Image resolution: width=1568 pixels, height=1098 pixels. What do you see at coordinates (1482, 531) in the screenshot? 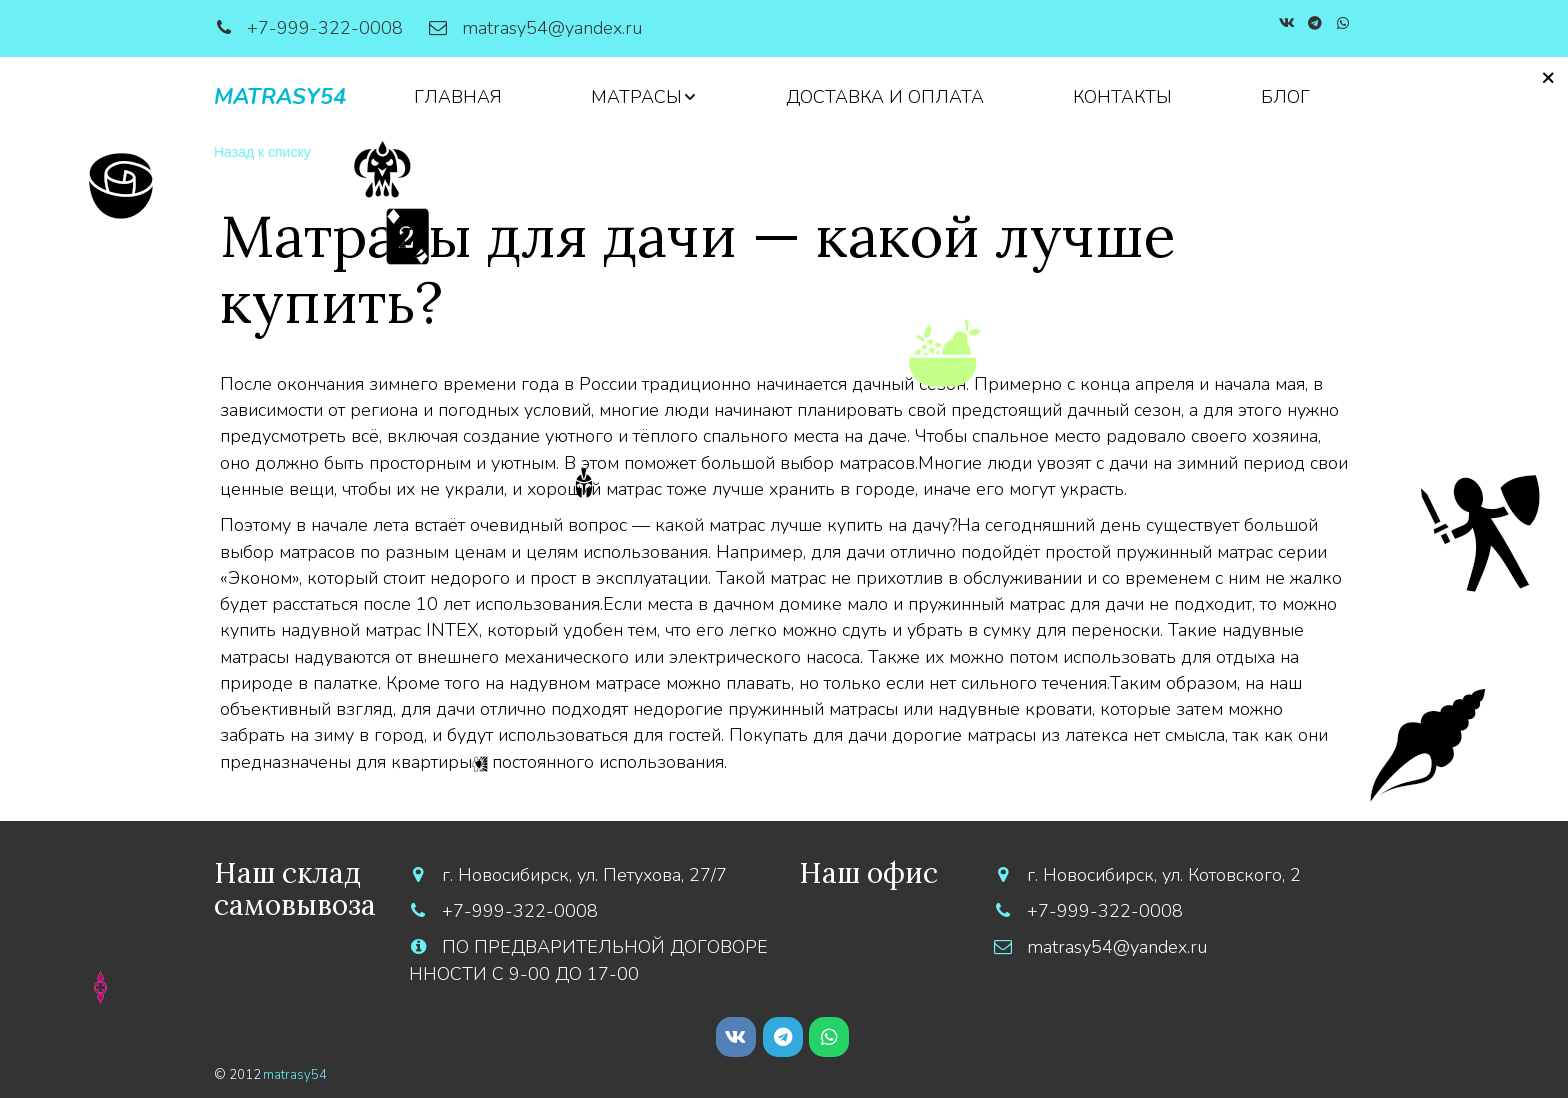
I see `select warrior or fighter class` at bounding box center [1482, 531].